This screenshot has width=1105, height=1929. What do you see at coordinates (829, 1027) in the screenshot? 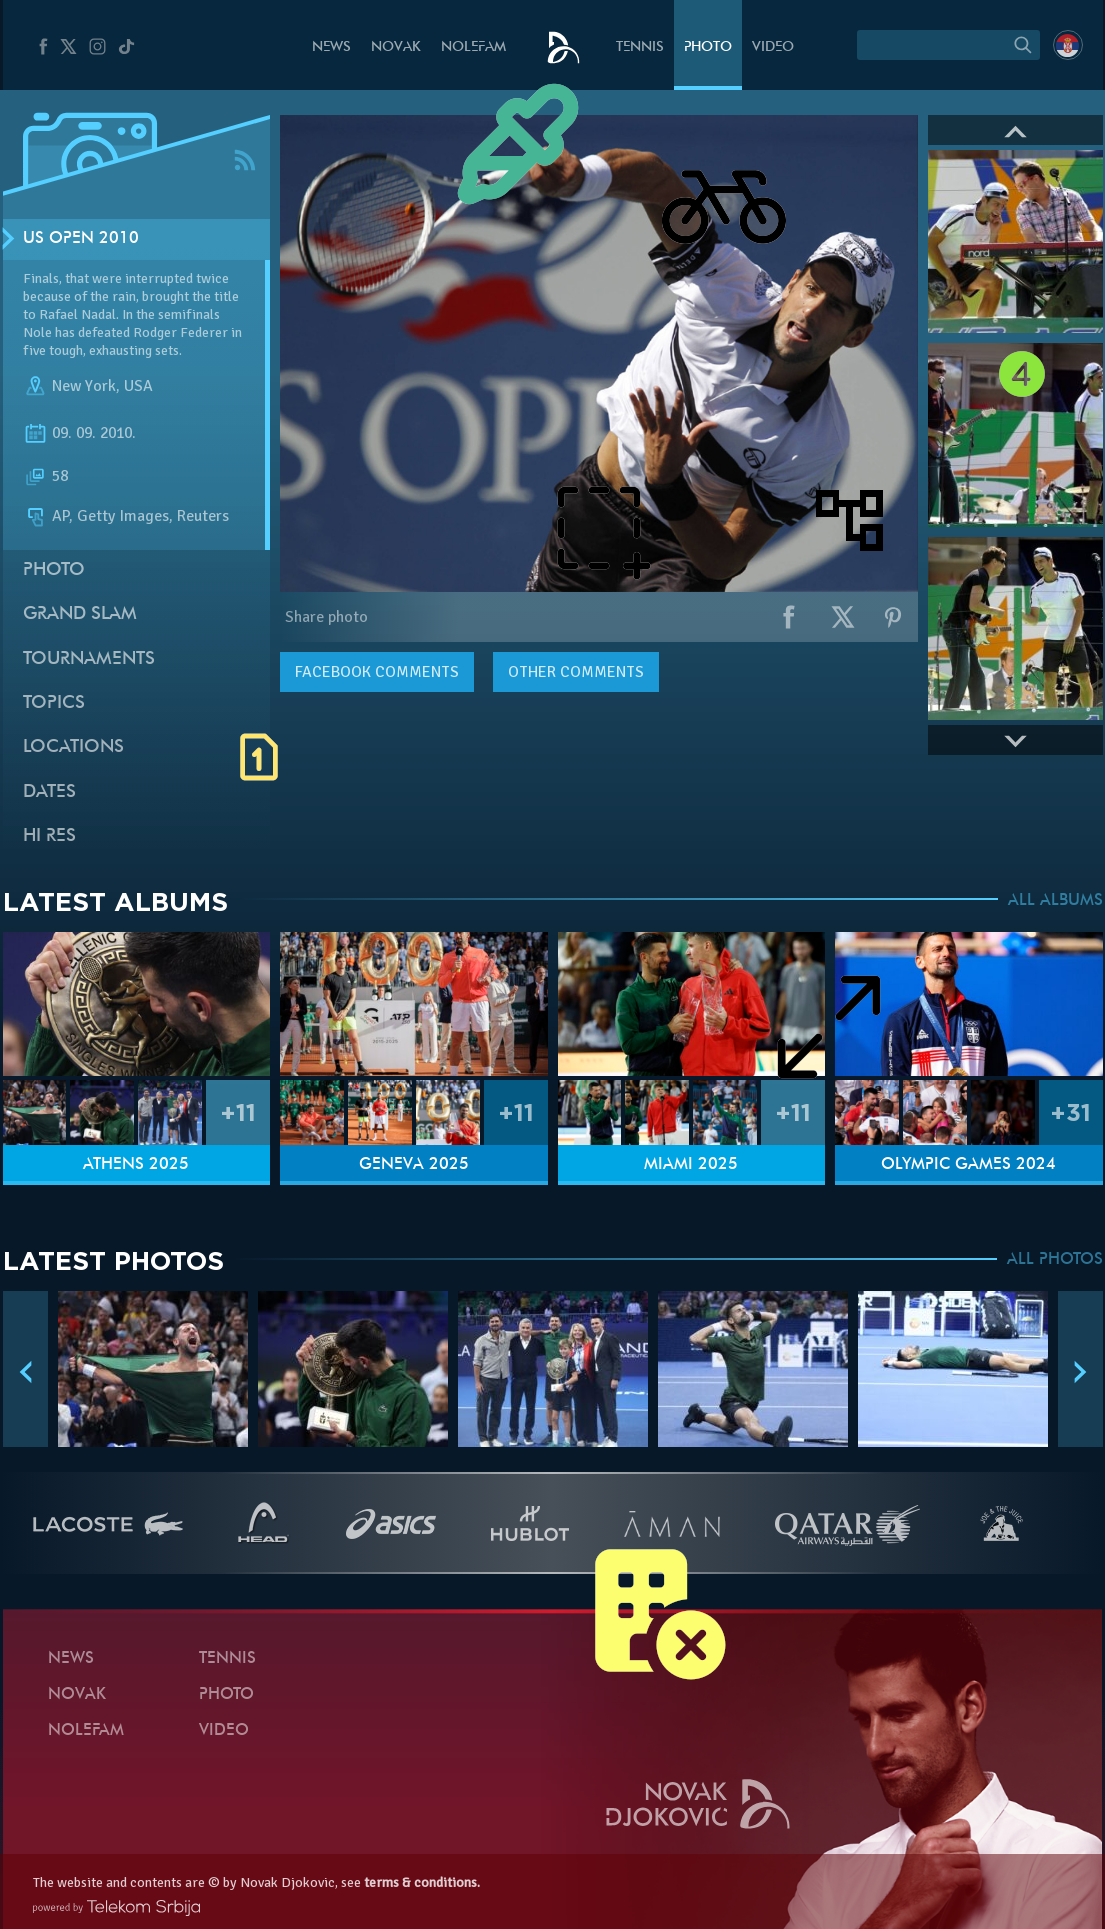
I see `maximize window to full screen` at bounding box center [829, 1027].